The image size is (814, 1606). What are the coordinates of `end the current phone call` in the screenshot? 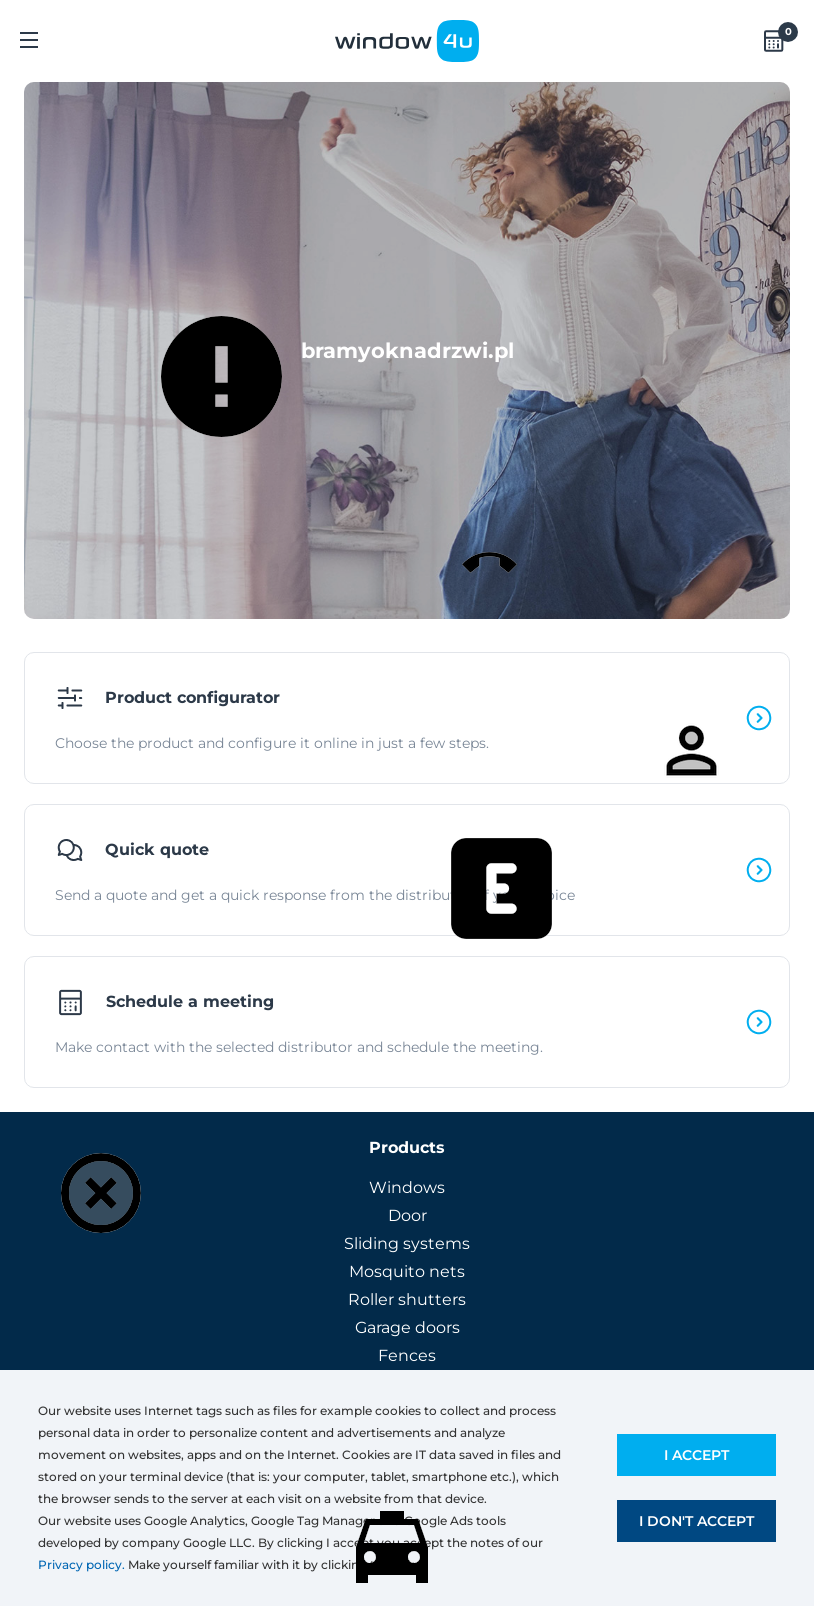 It's located at (489, 563).